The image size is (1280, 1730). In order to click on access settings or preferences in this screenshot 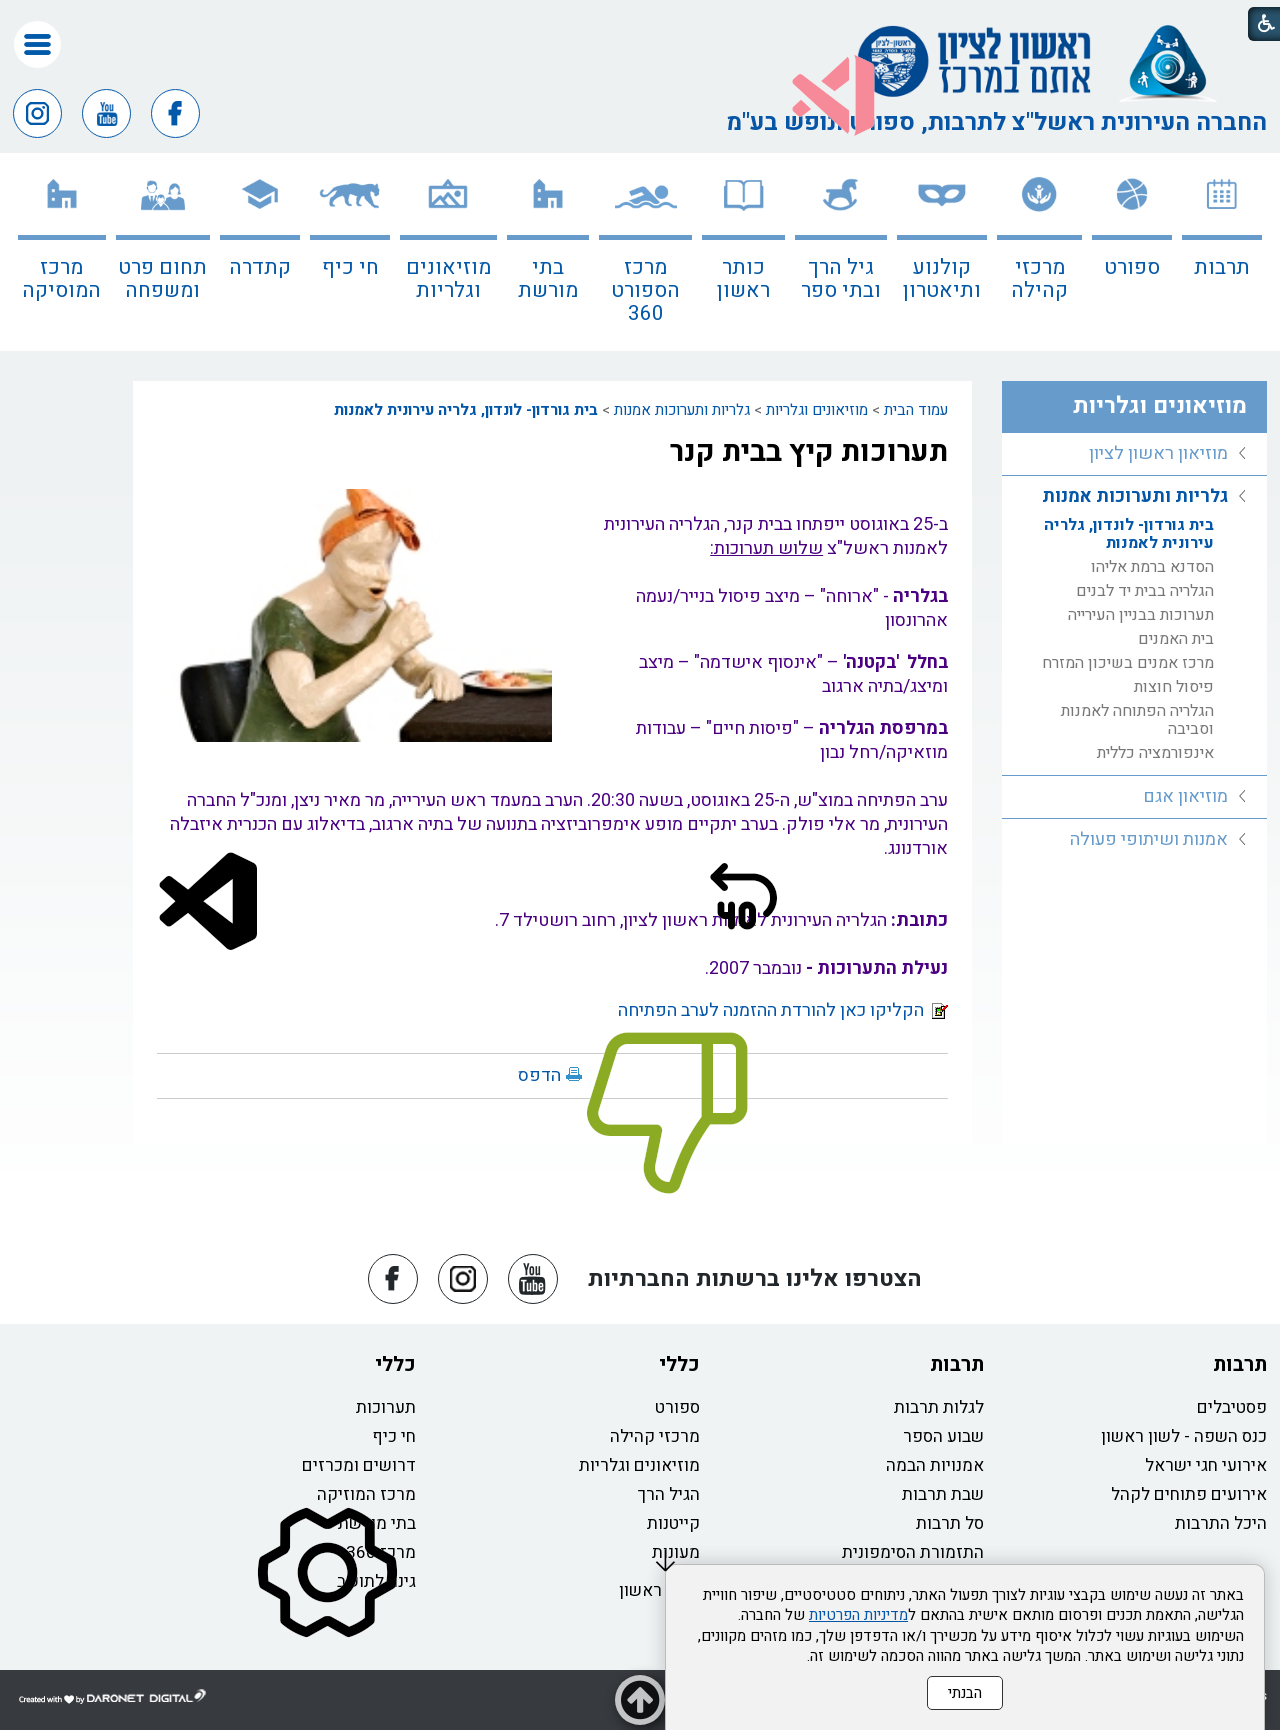, I will do `click(327, 1572)`.